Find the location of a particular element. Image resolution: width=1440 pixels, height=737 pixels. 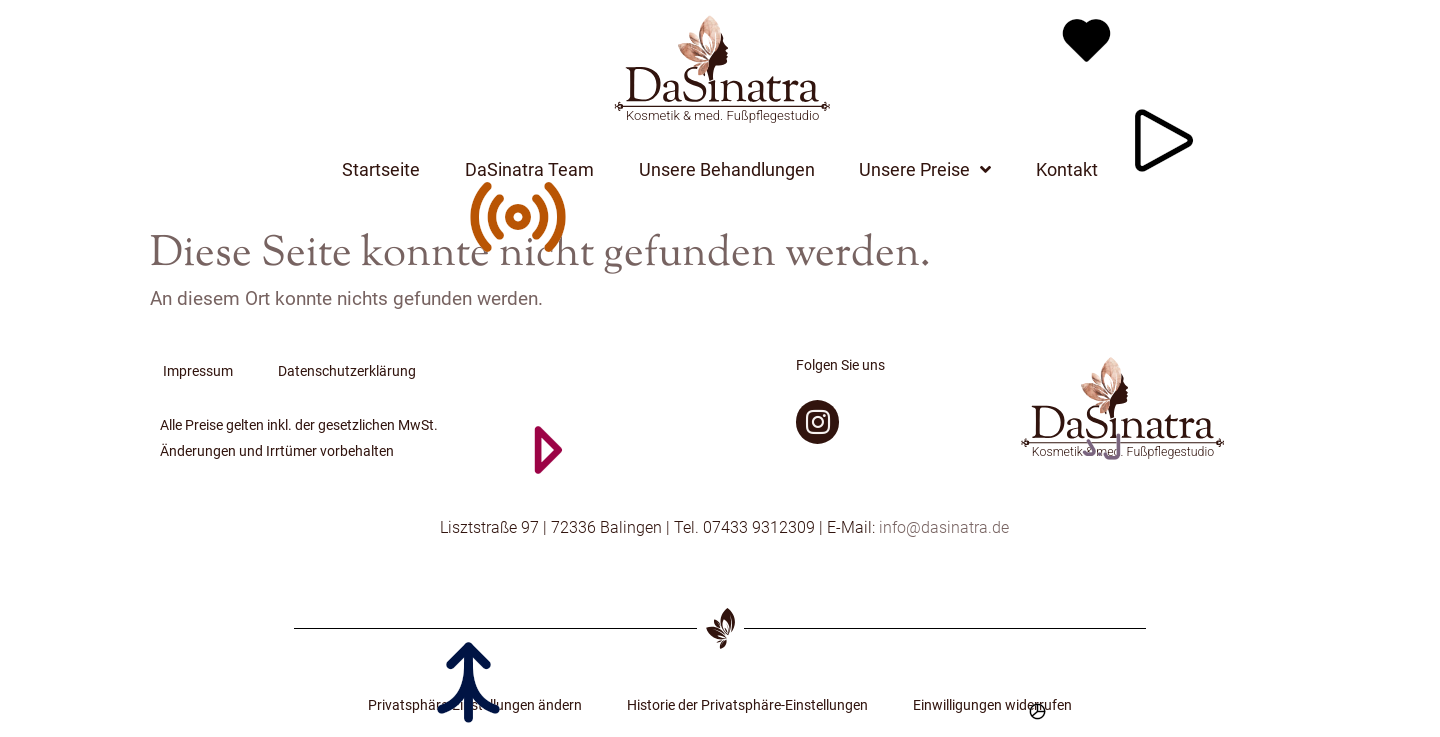

represents Libyan dinar currency is located at coordinates (1101, 448).